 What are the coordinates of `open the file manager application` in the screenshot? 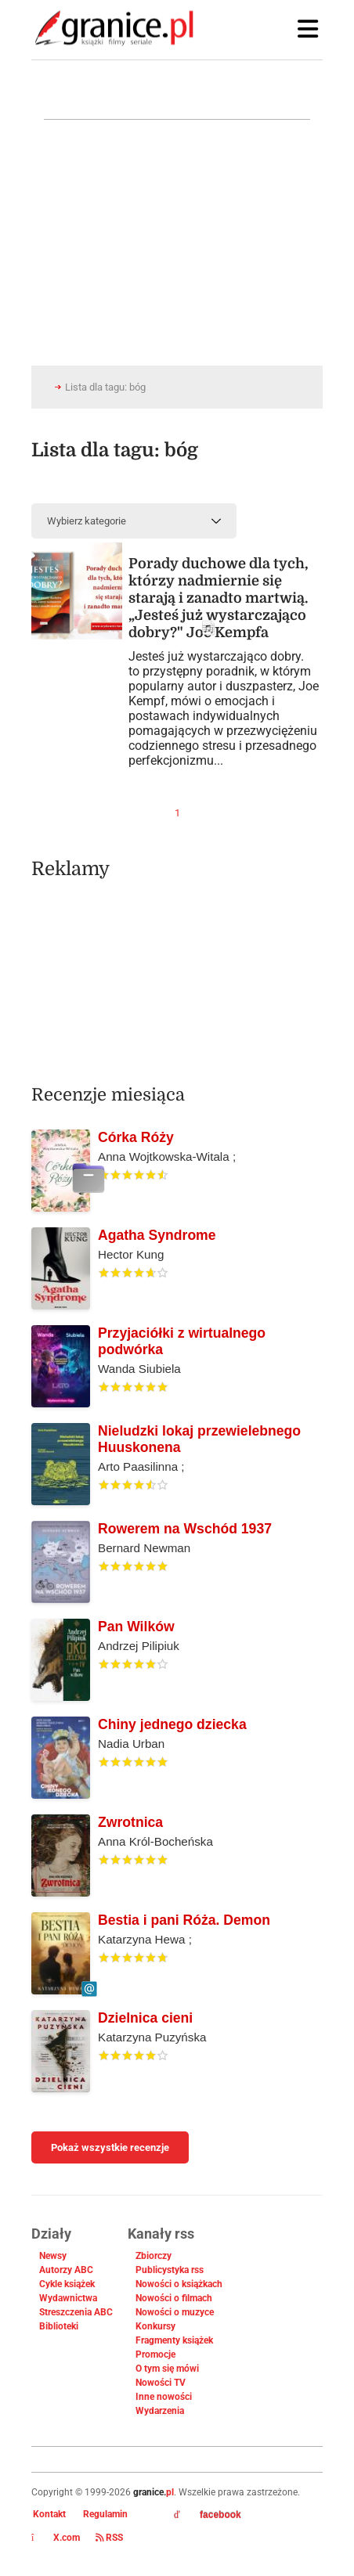 It's located at (88, 1178).